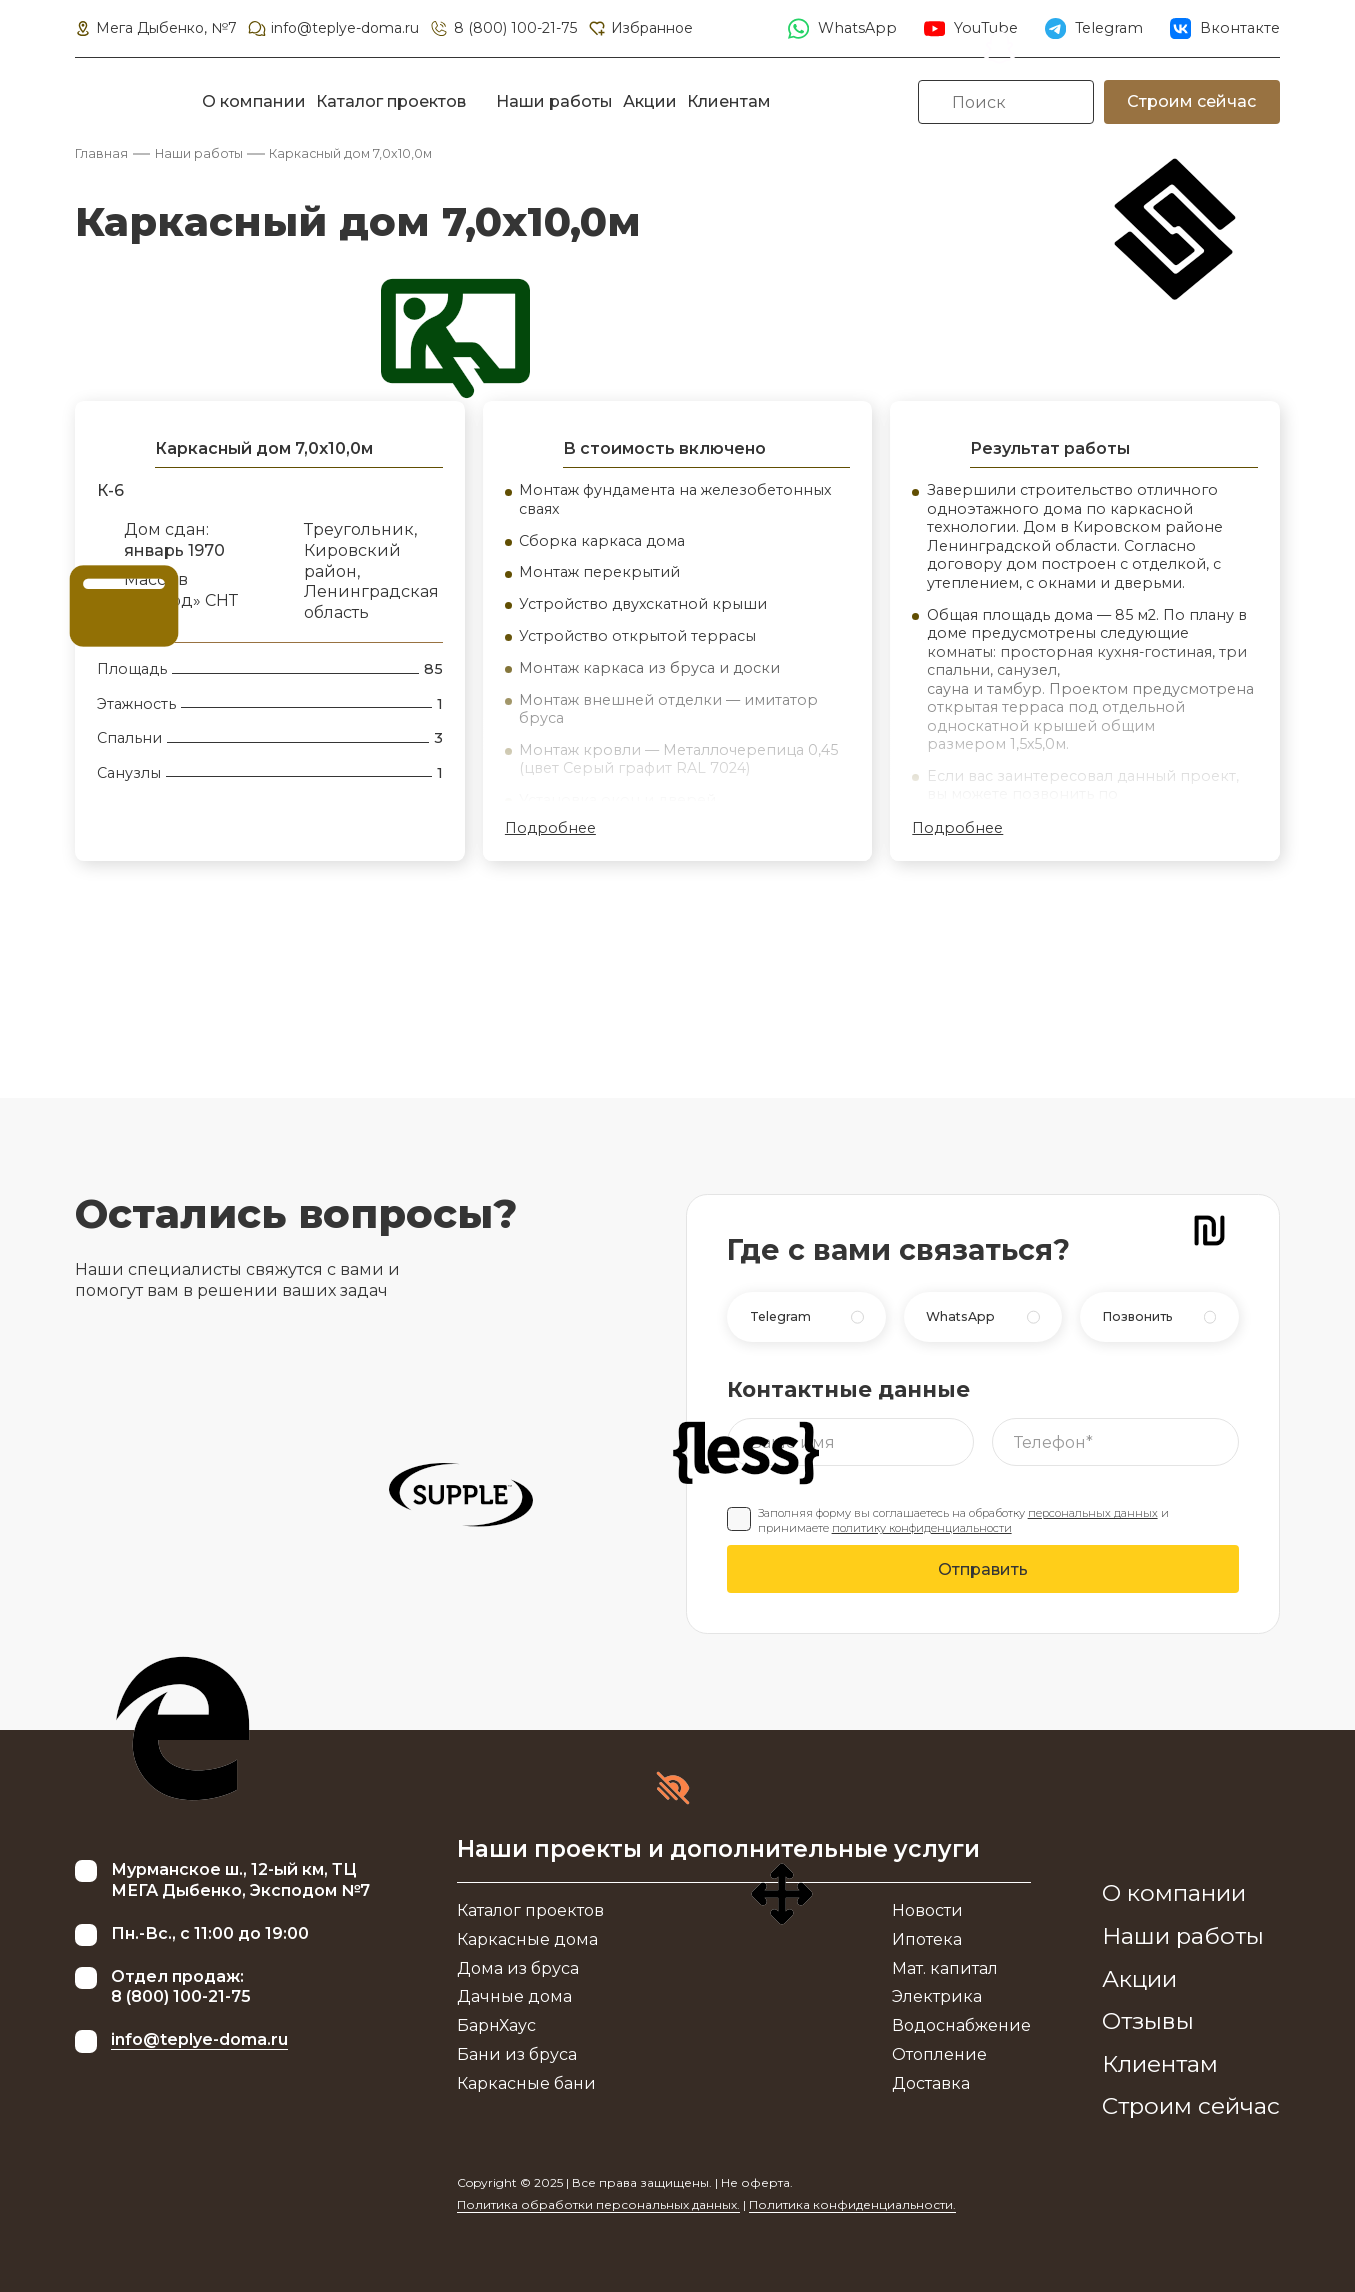 The width and height of the screenshot is (1355, 2292). What do you see at coordinates (455, 338) in the screenshot?
I see `emergency exit or escape route` at bounding box center [455, 338].